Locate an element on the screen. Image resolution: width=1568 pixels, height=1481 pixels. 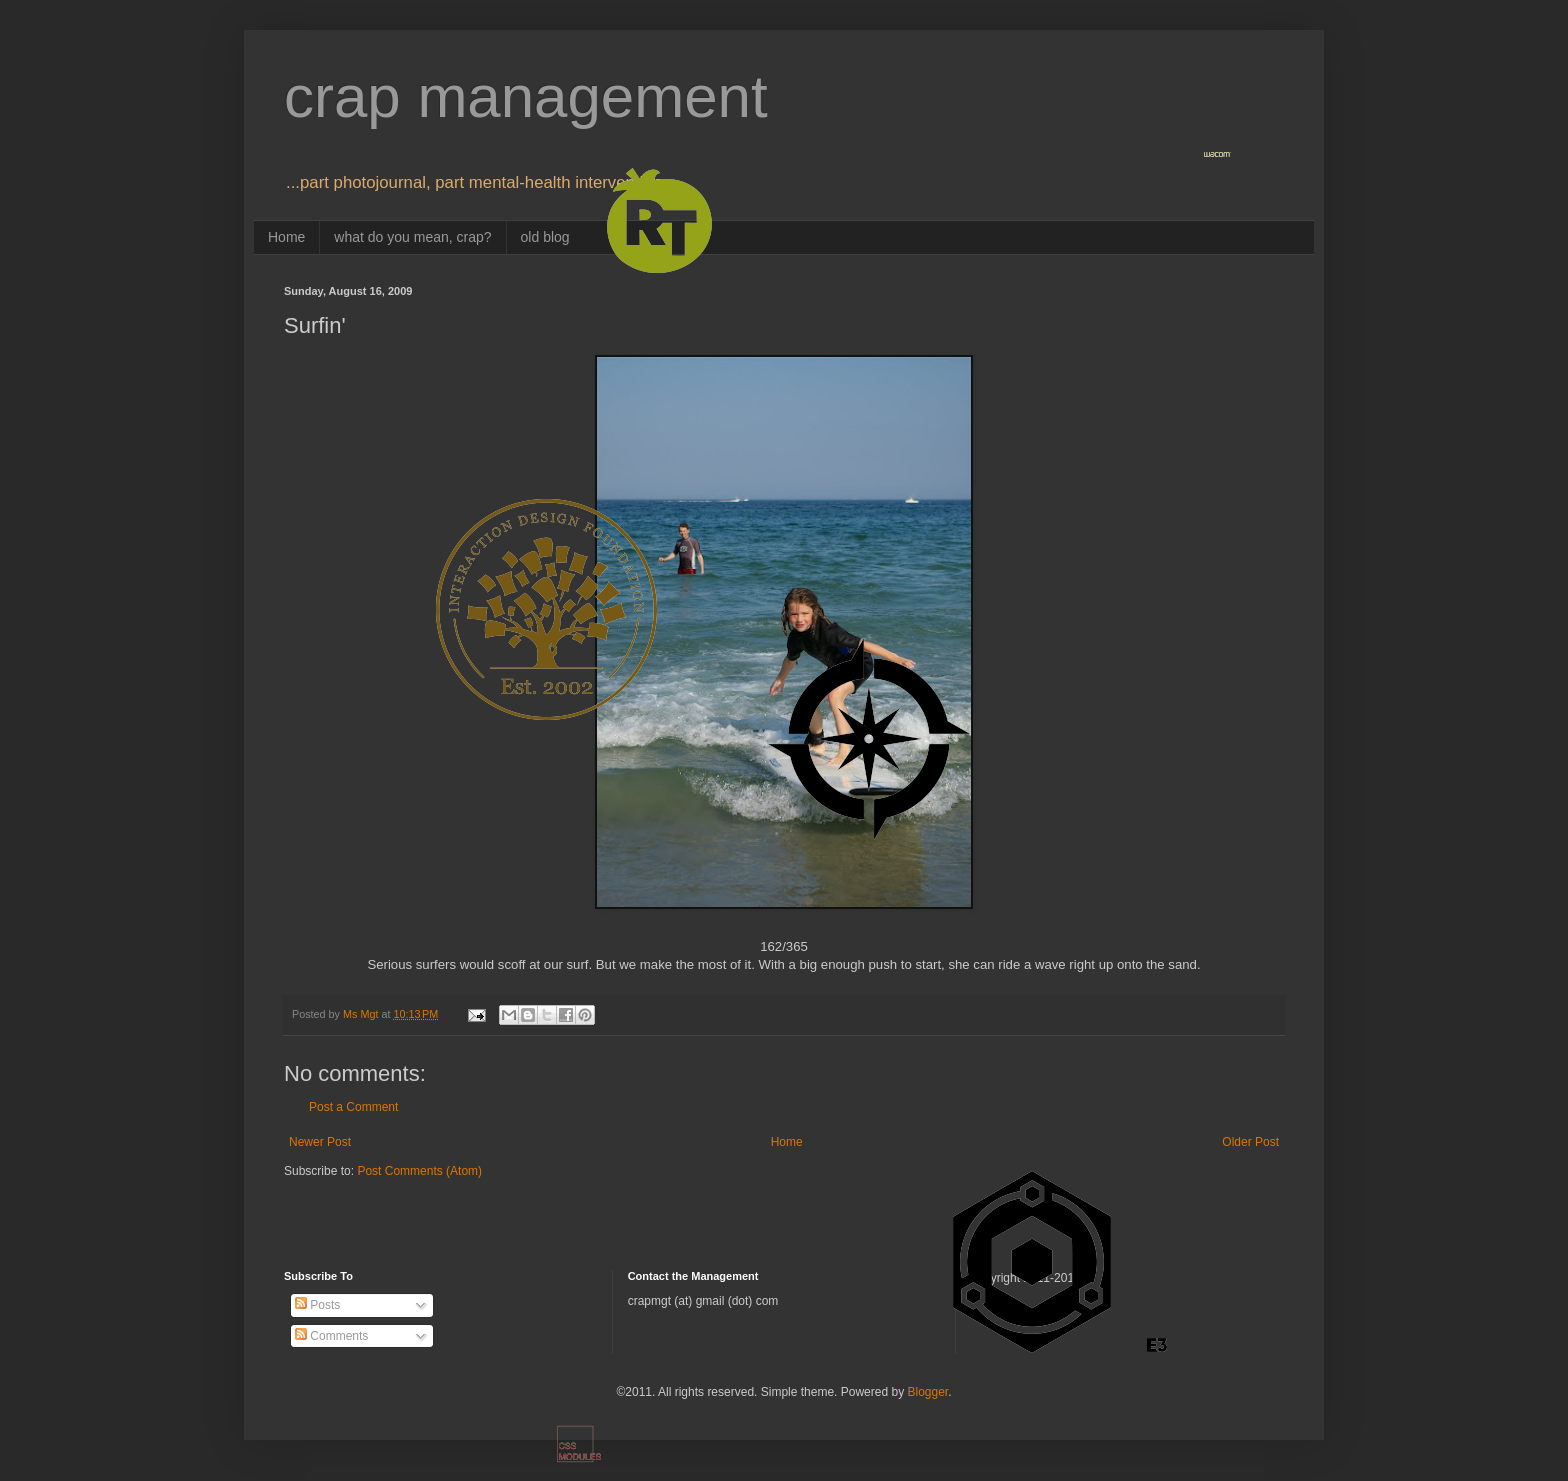
open Nginx Proxy Manager dashboard is located at coordinates (1032, 1262).